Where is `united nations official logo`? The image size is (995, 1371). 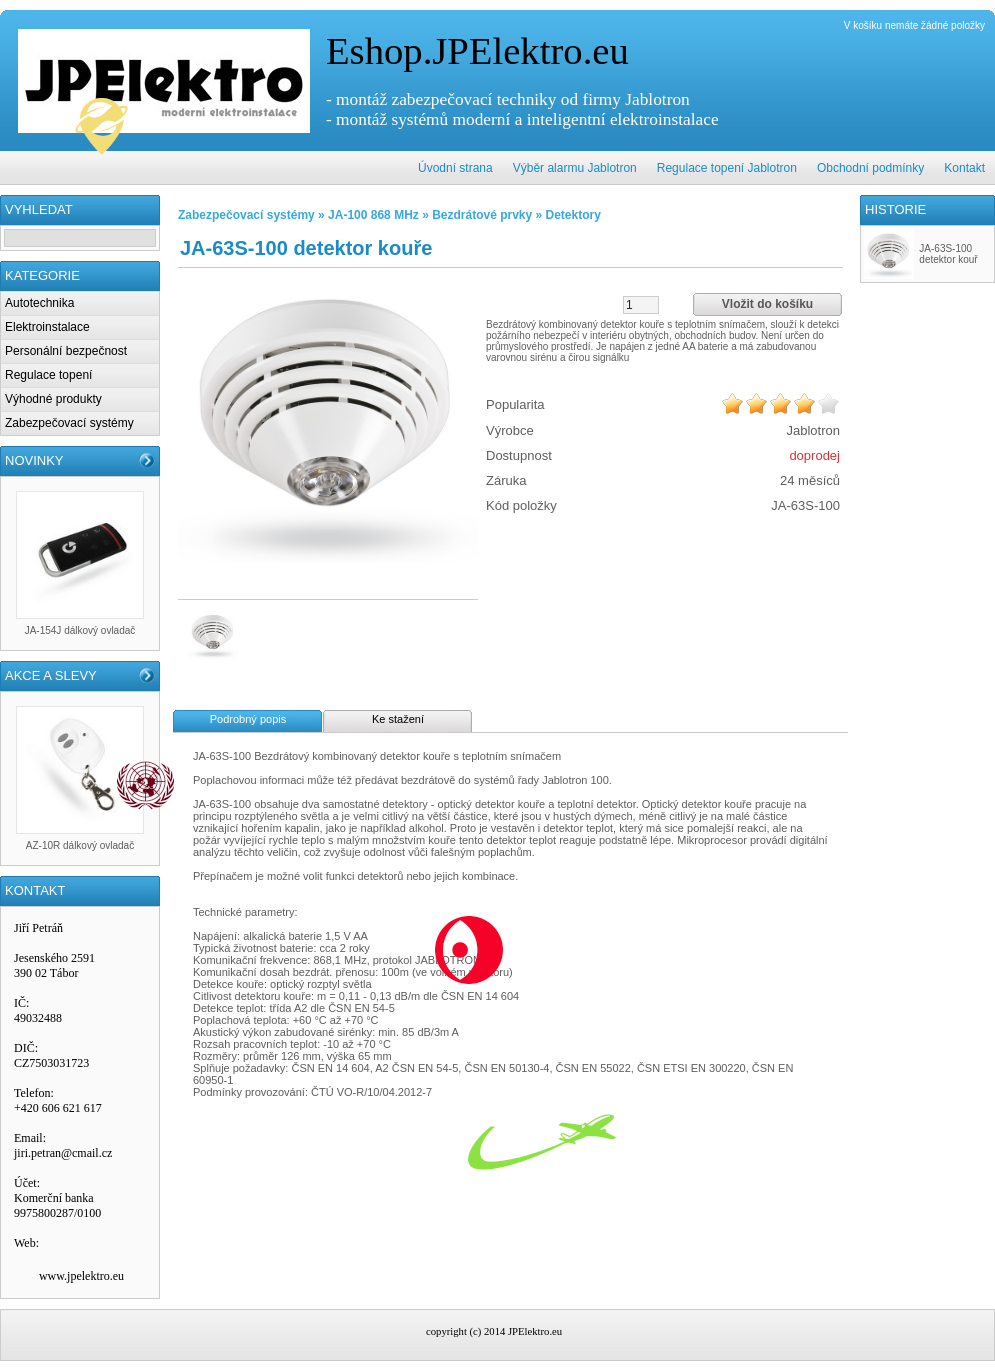
united nations official logo is located at coordinates (145, 785).